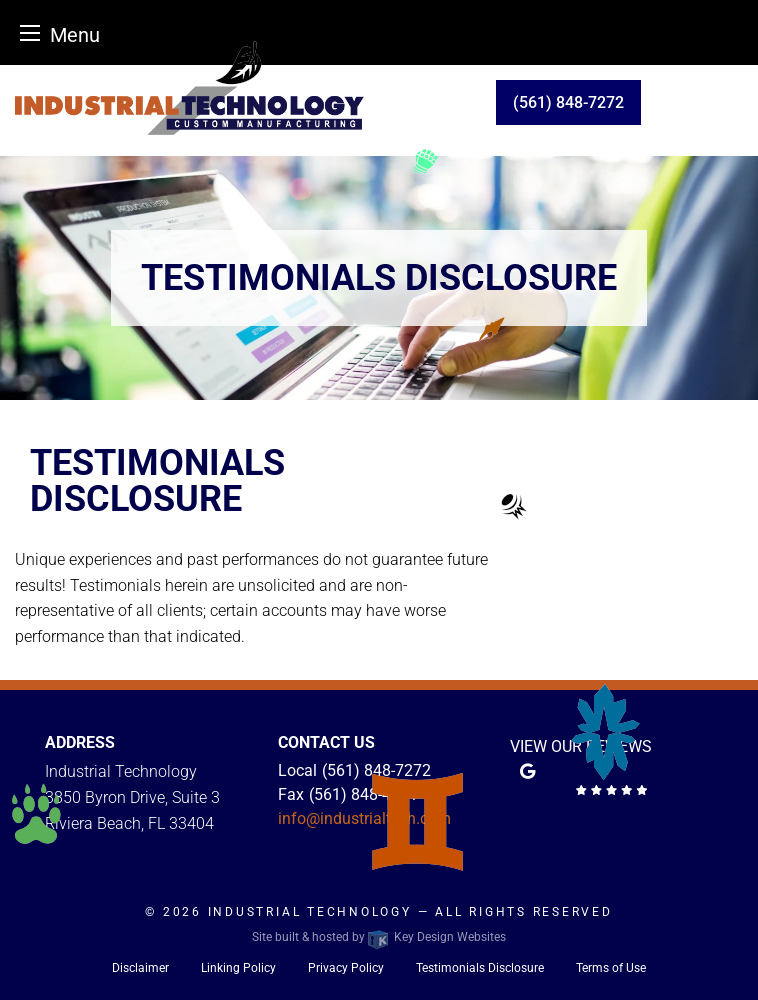  Describe the element at coordinates (238, 64) in the screenshot. I see `indicates autumn or seasonal theme` at that location.